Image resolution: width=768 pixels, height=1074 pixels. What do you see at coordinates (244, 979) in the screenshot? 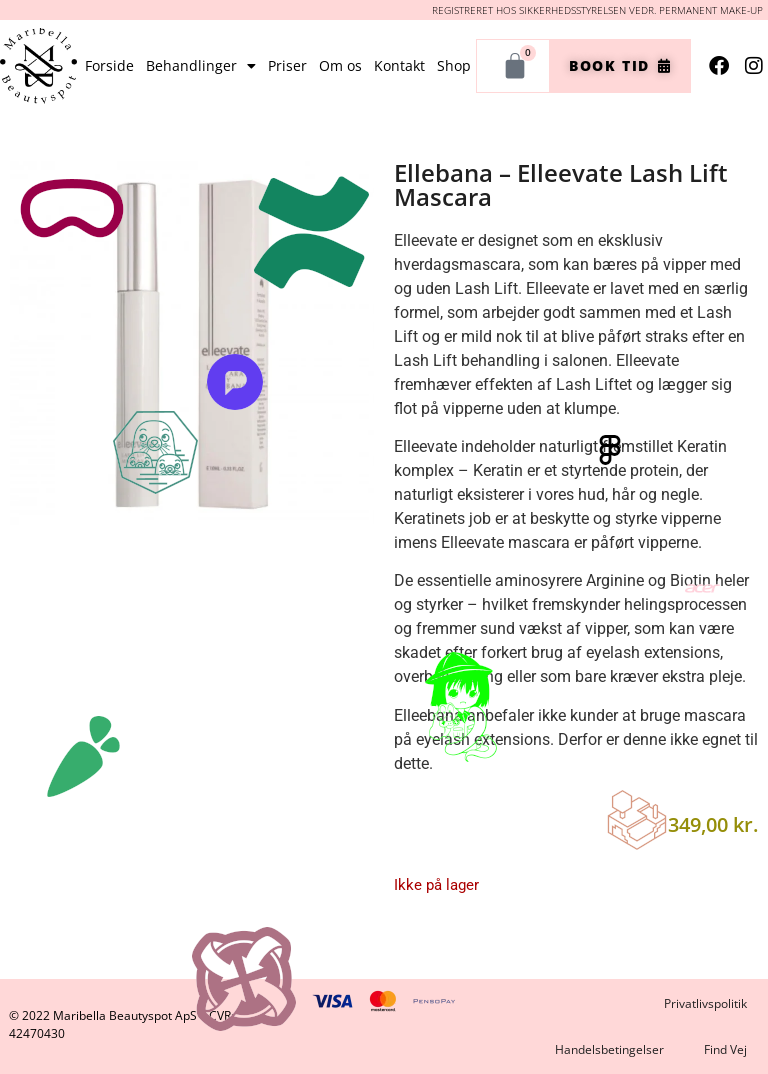
I see `visit Nexus Mods website` at bounding box center [244, 979].